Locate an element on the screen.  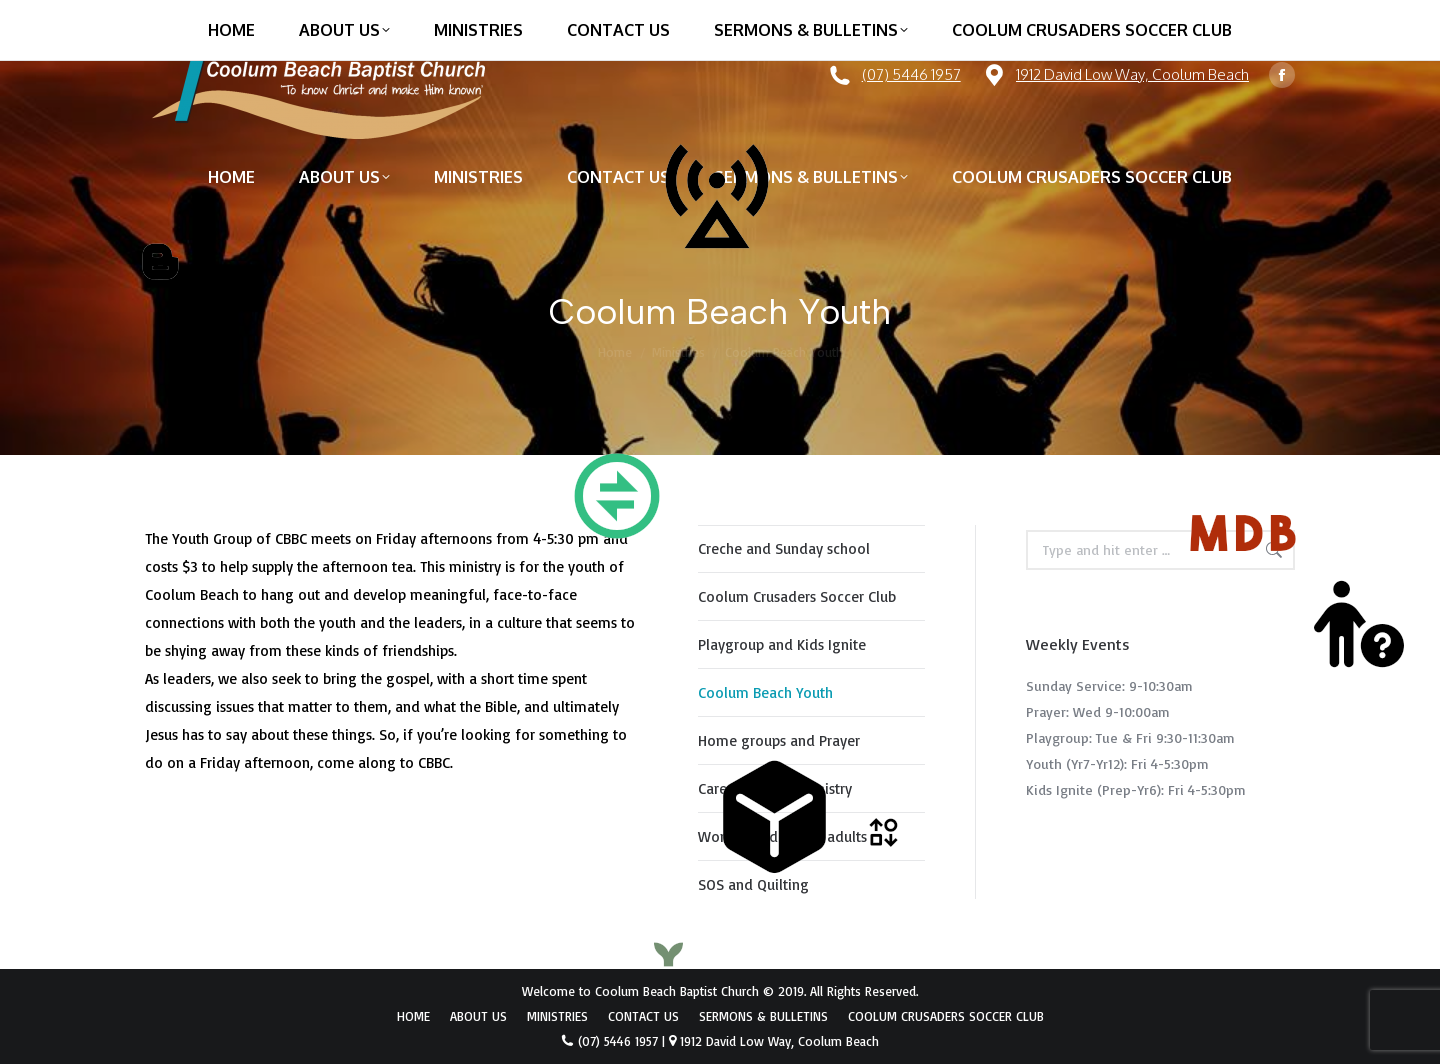
access help or support about user accounts is located at coordinates (1356, 624).